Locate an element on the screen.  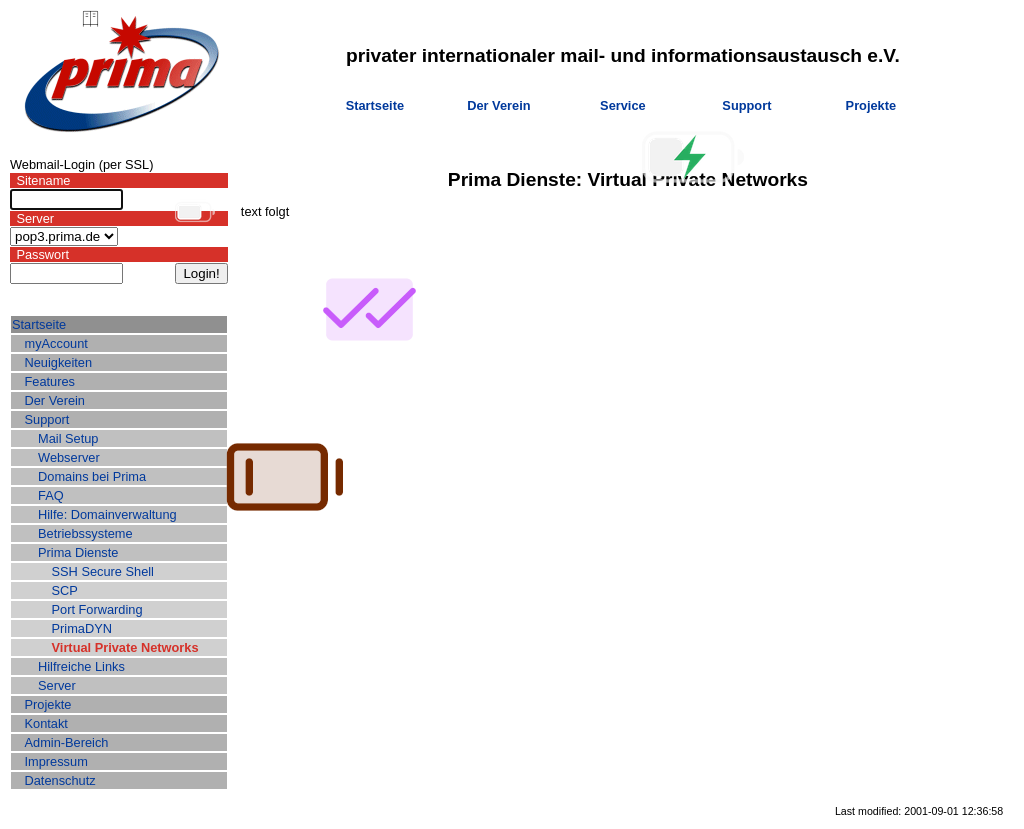
indicates battery at 70% charge is located at coordinates (195, 212).